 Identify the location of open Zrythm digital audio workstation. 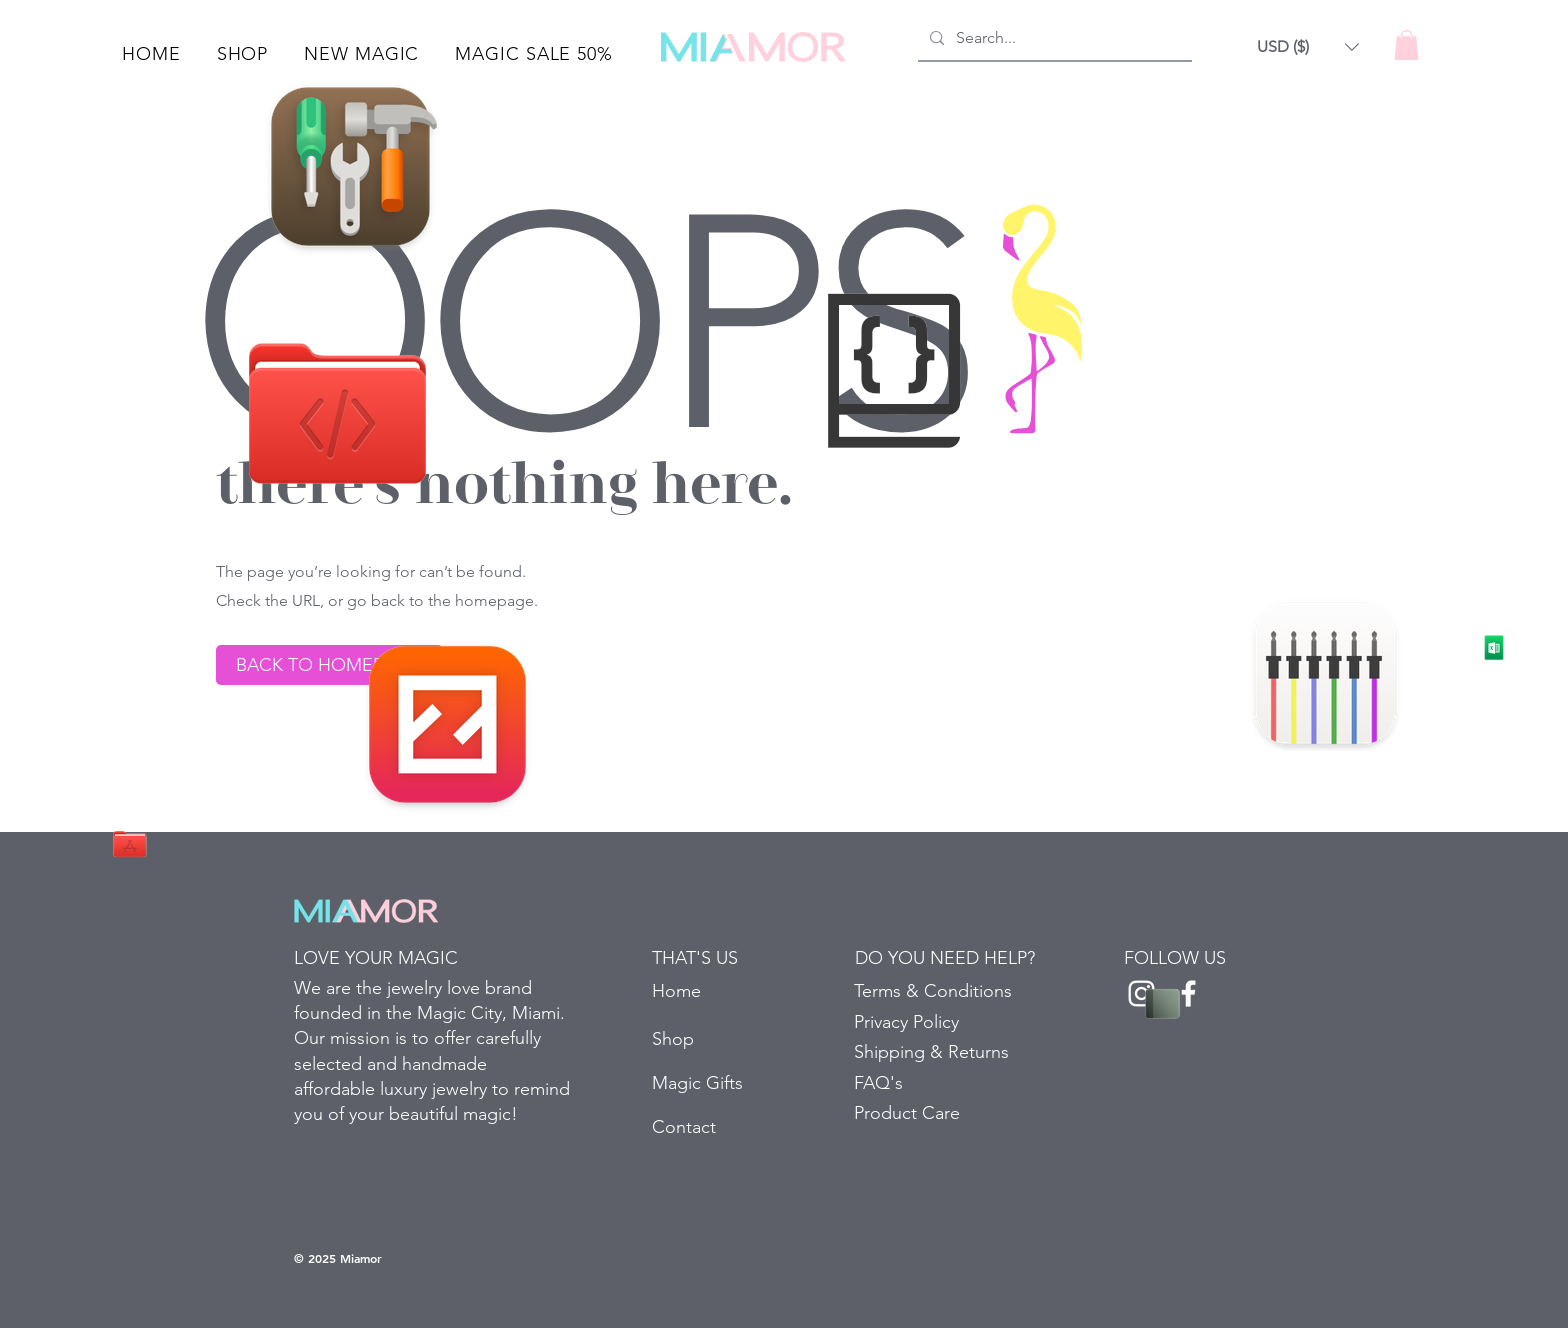
(447, 724).